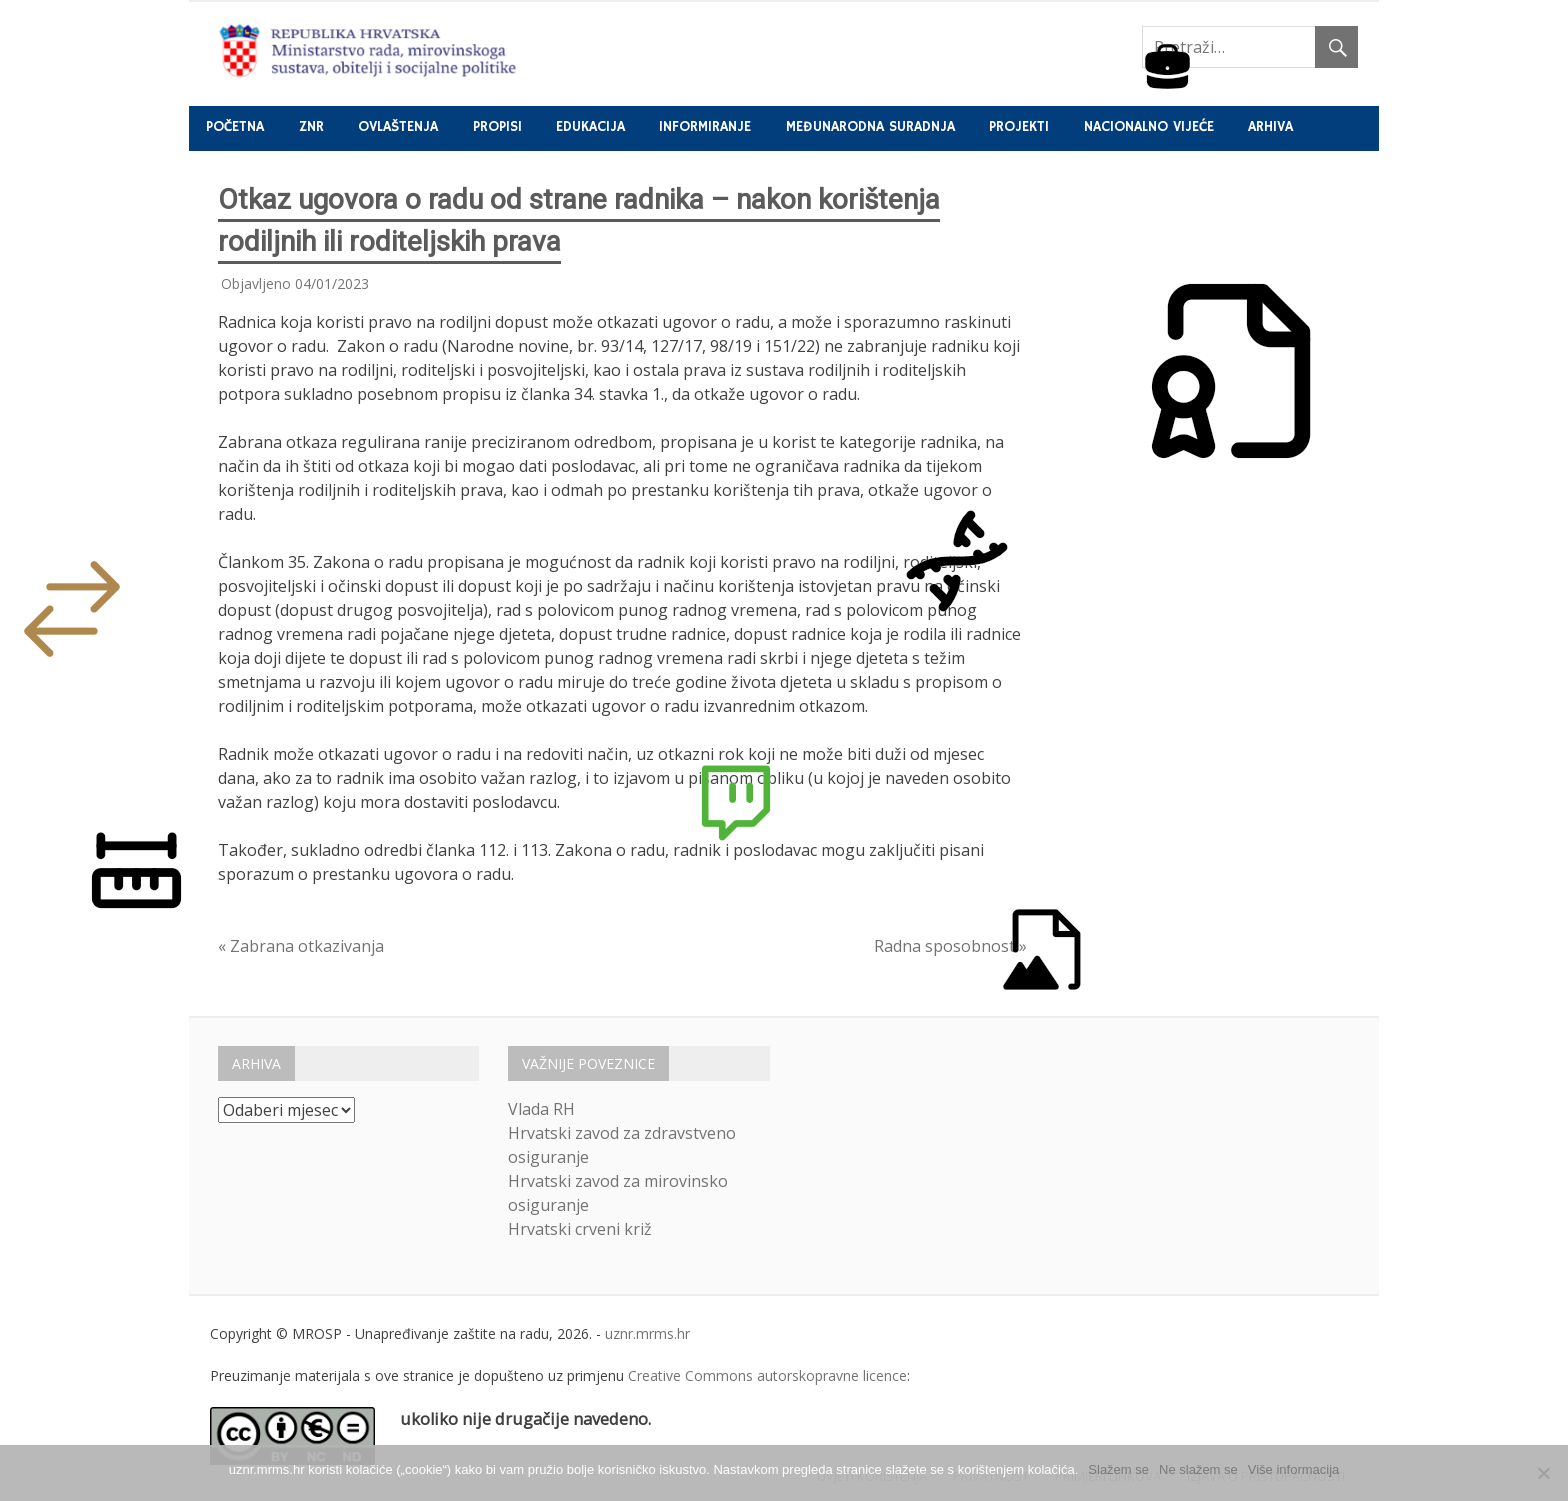 Image resolution: width=1568 pixels, height=1501 pixels. I want to click on swap or exchange items, so click(72, 609).